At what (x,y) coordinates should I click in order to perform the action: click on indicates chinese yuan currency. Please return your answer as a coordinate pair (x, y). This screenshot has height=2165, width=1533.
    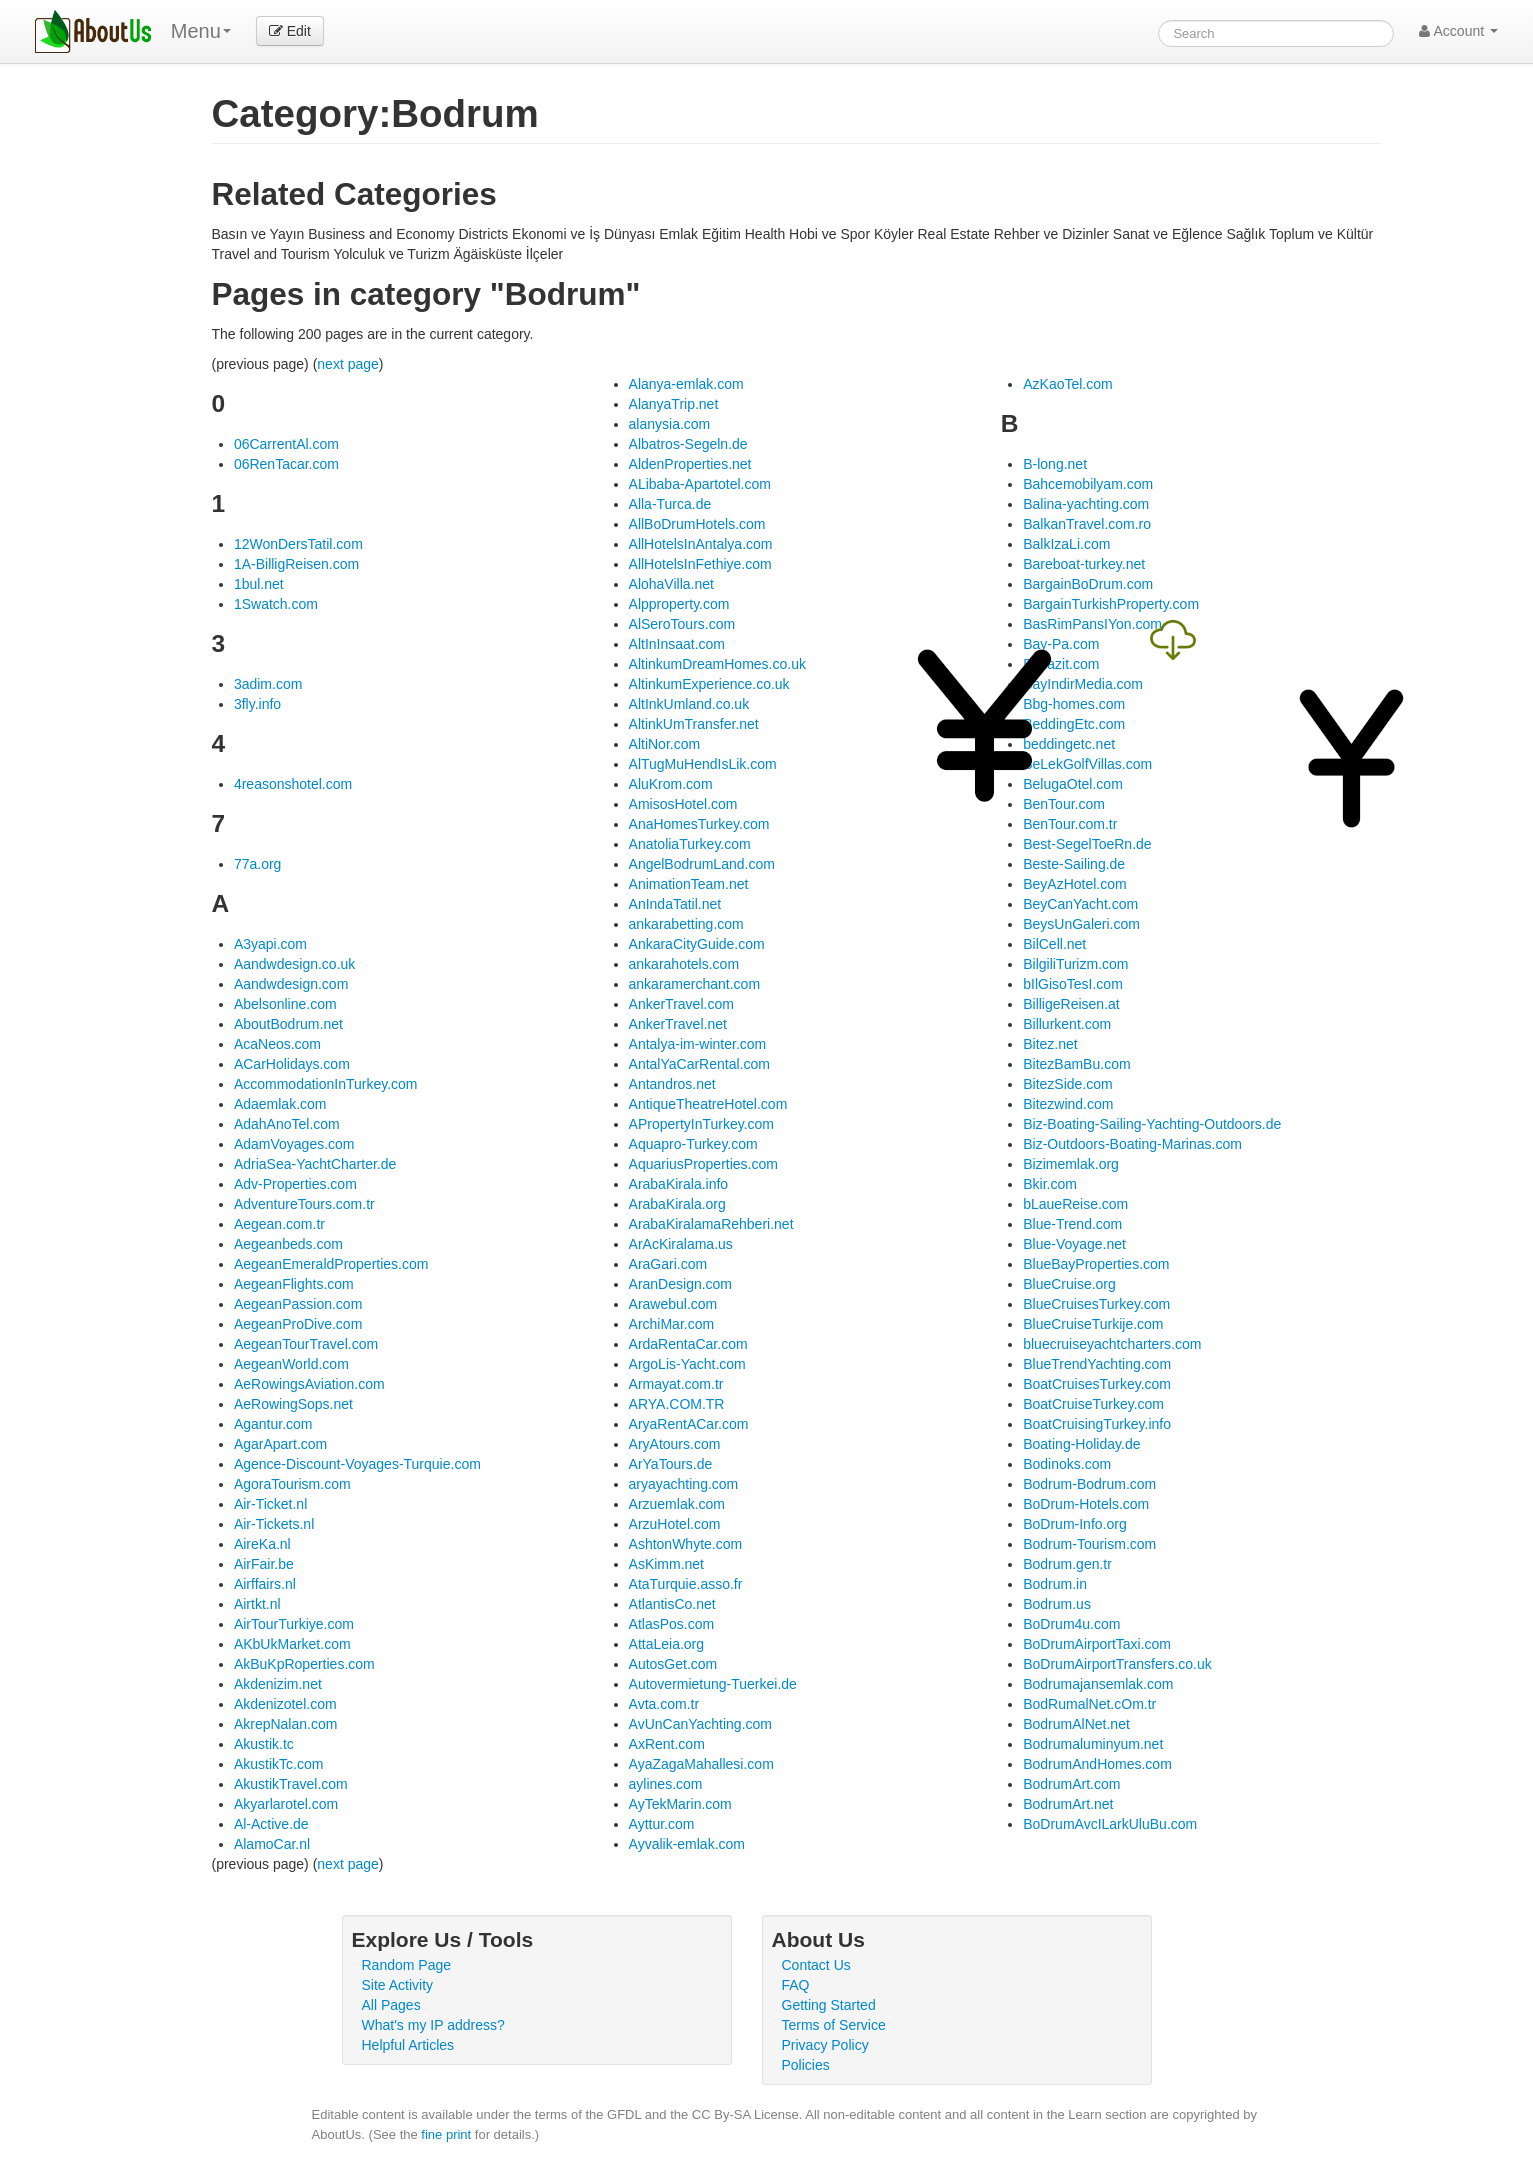
    Looking at the image, I should click on (1351, 758).